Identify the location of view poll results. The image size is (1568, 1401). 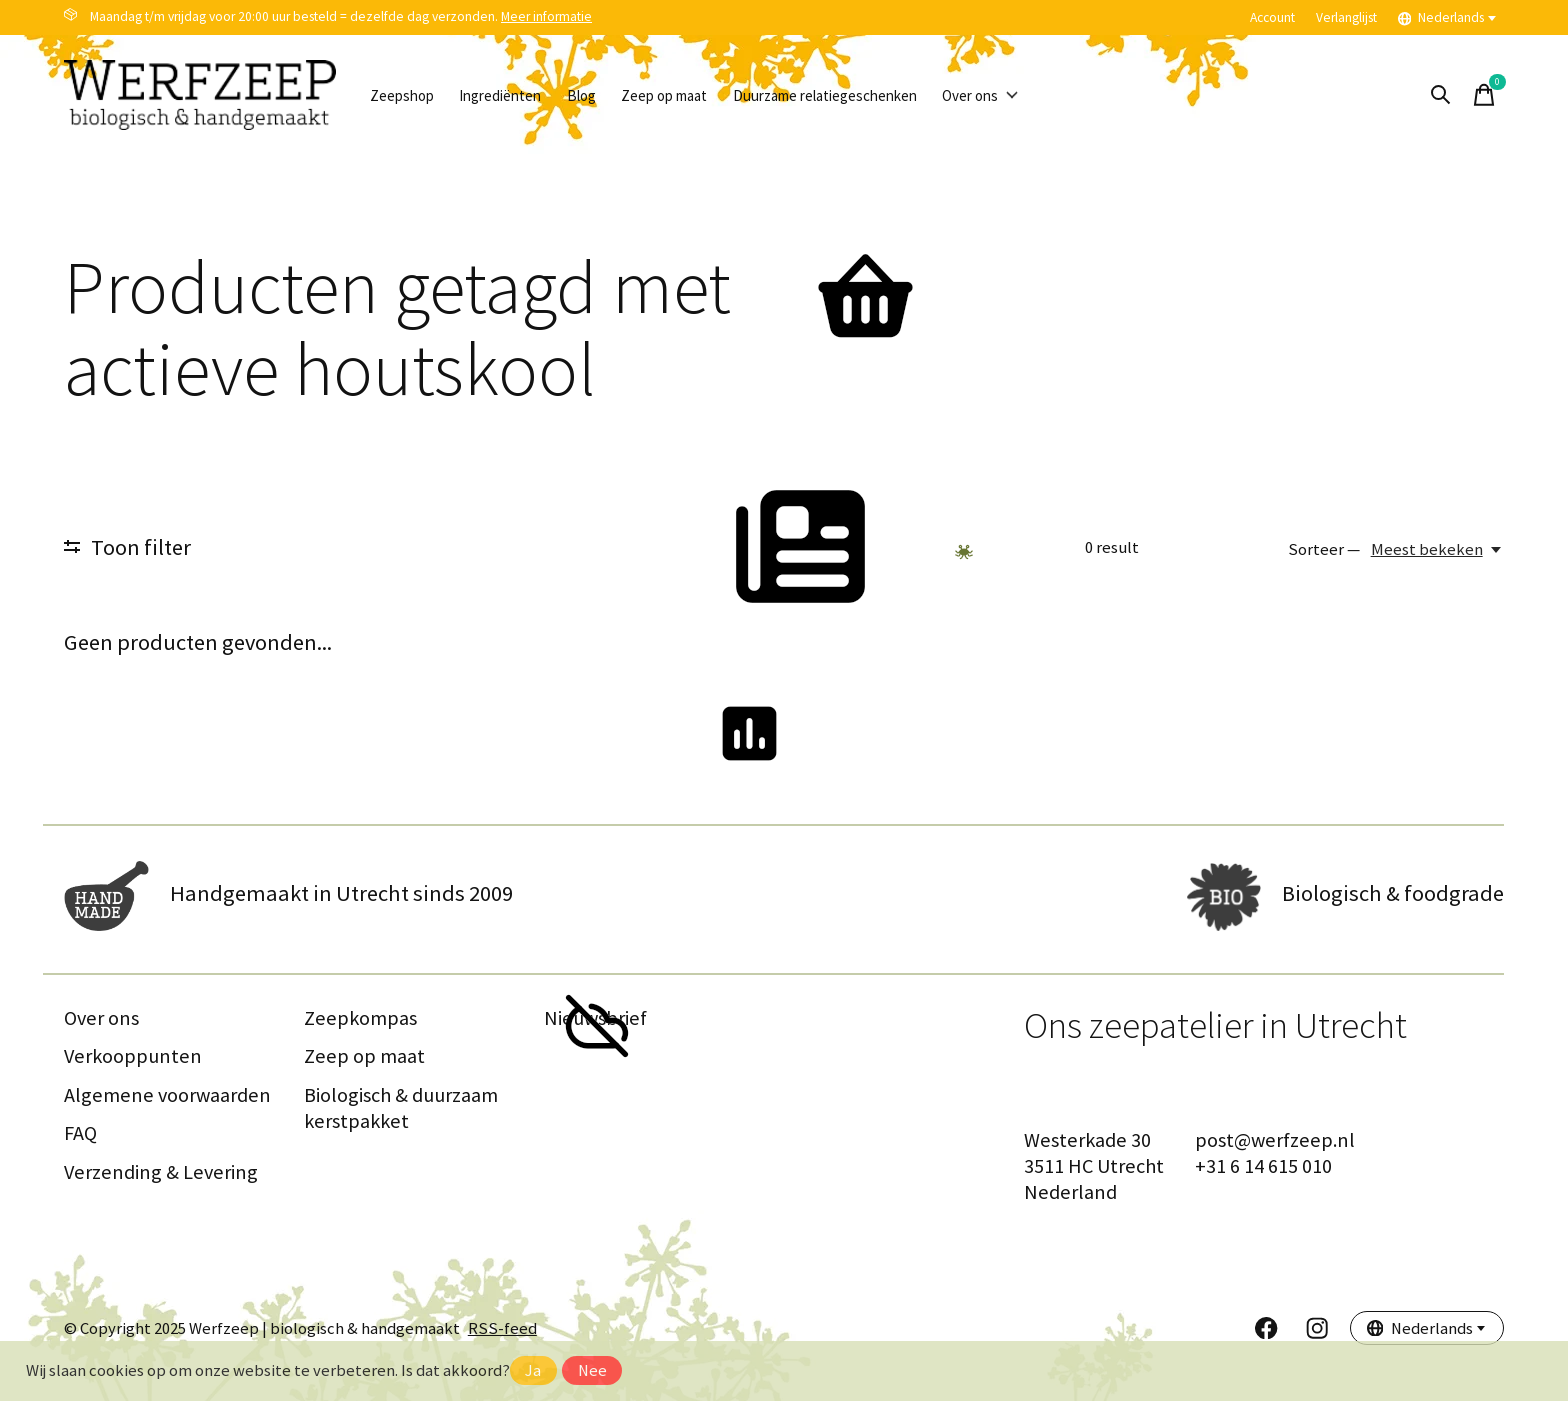
(749, 733).